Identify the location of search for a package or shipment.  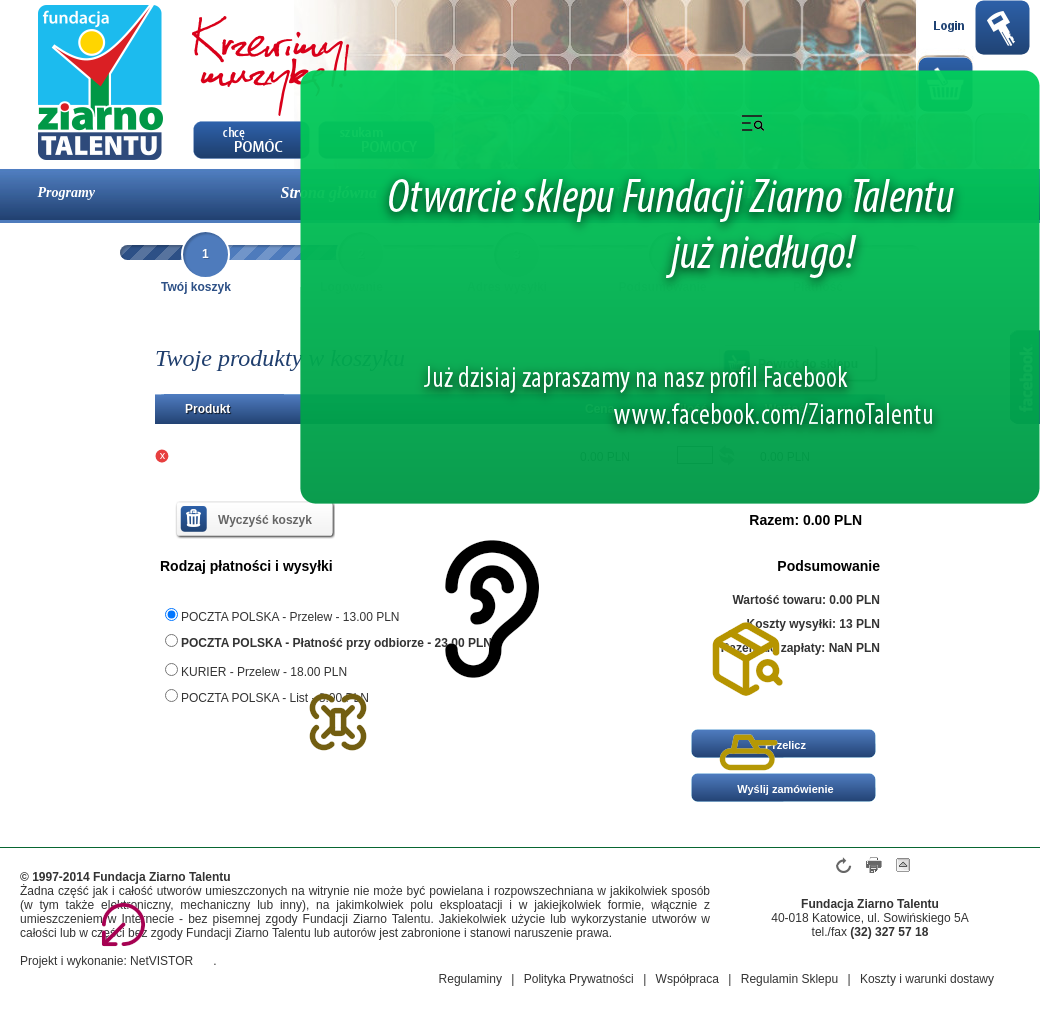
(746, 659).